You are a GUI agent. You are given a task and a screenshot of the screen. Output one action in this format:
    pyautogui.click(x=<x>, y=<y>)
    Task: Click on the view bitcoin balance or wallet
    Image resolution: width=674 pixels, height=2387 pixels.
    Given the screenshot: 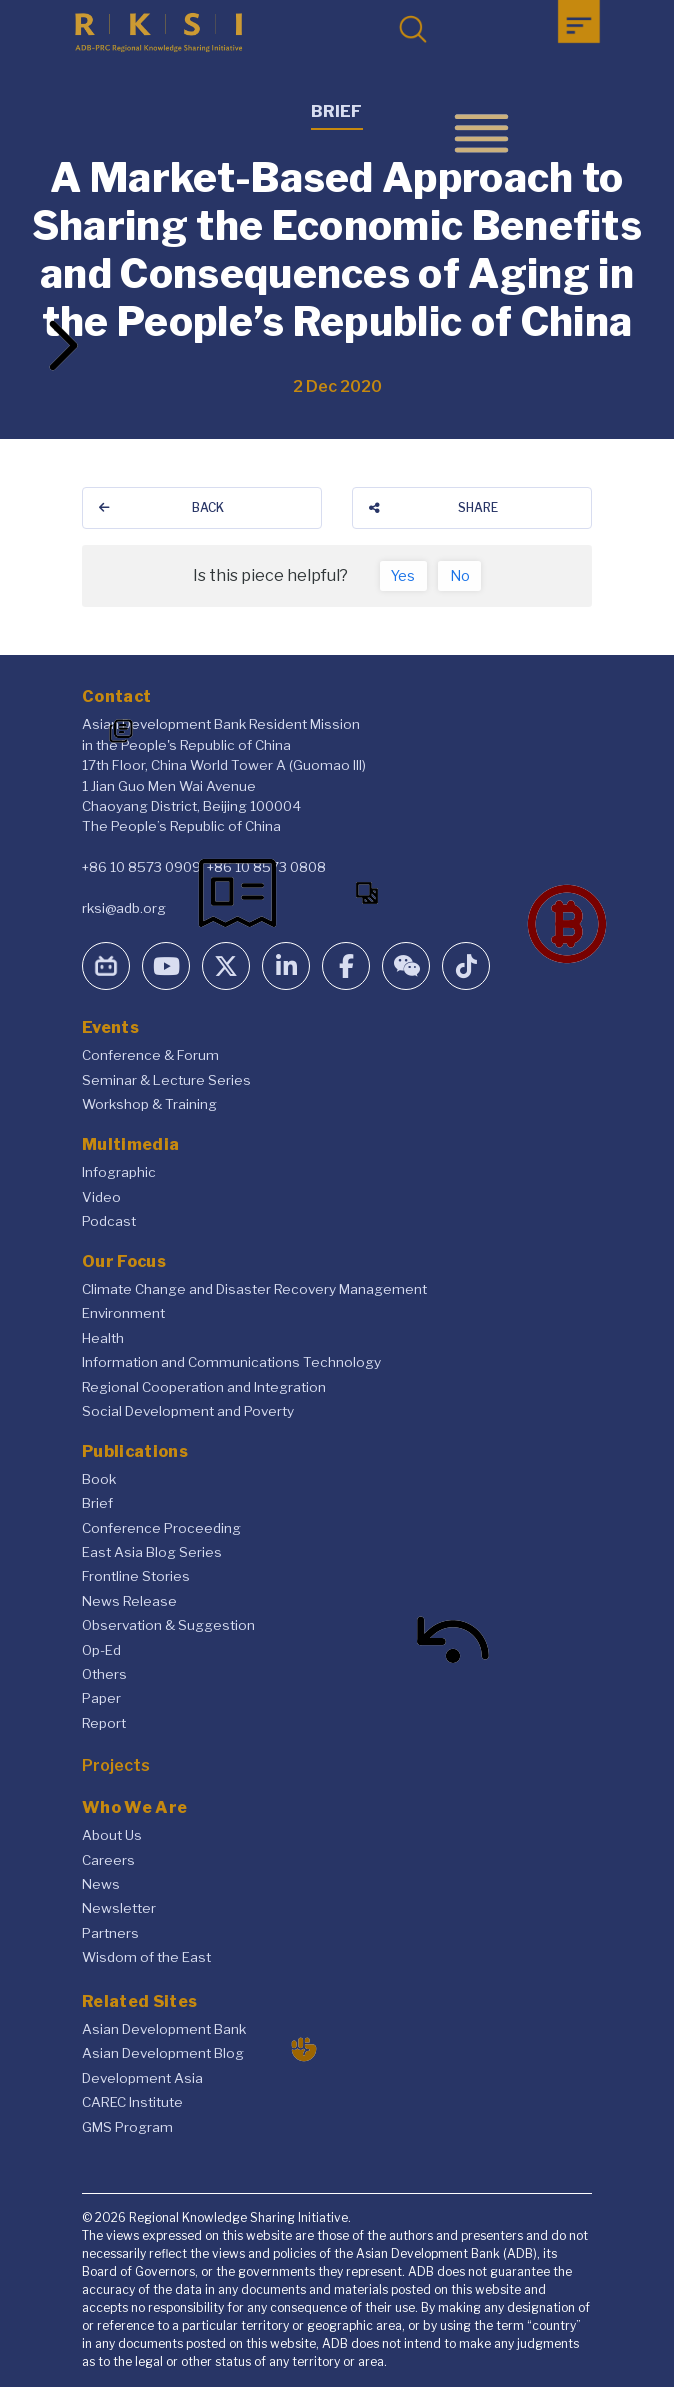 What is the action you would take?
    pyautogui.click(x=567, y=924)
    